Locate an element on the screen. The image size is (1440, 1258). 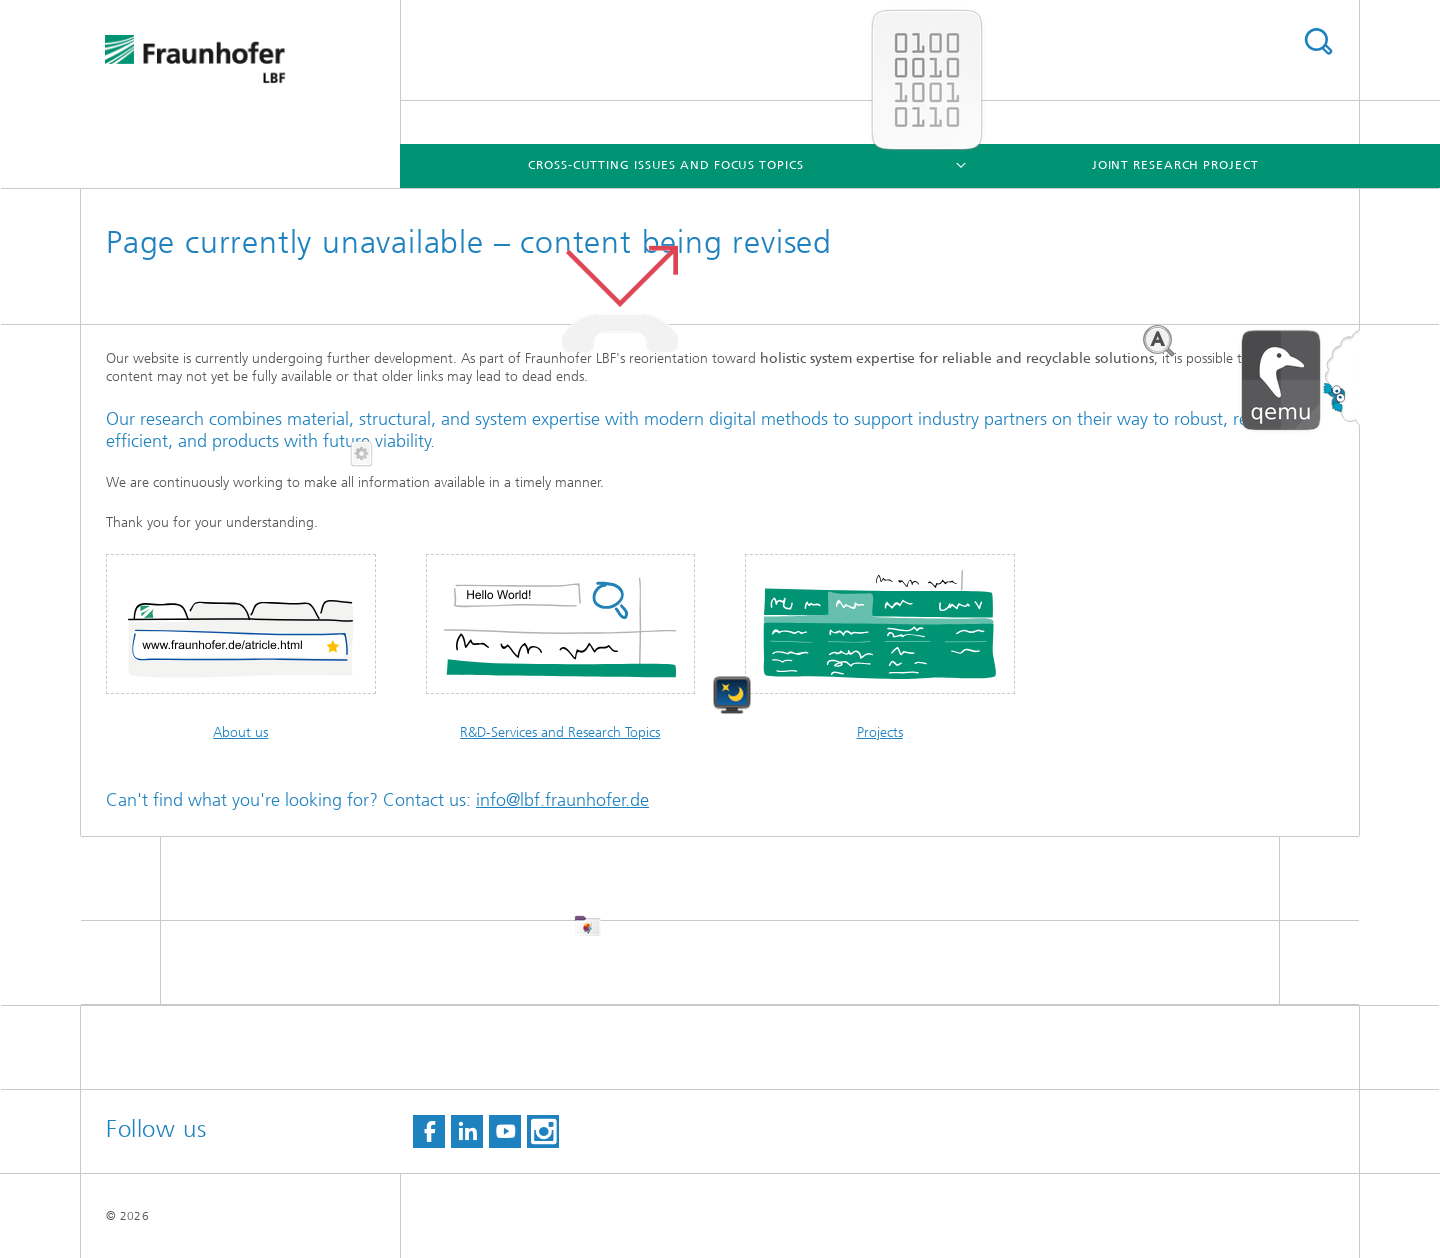
a desktop application shortcut file is located at coordinates (361, 453).